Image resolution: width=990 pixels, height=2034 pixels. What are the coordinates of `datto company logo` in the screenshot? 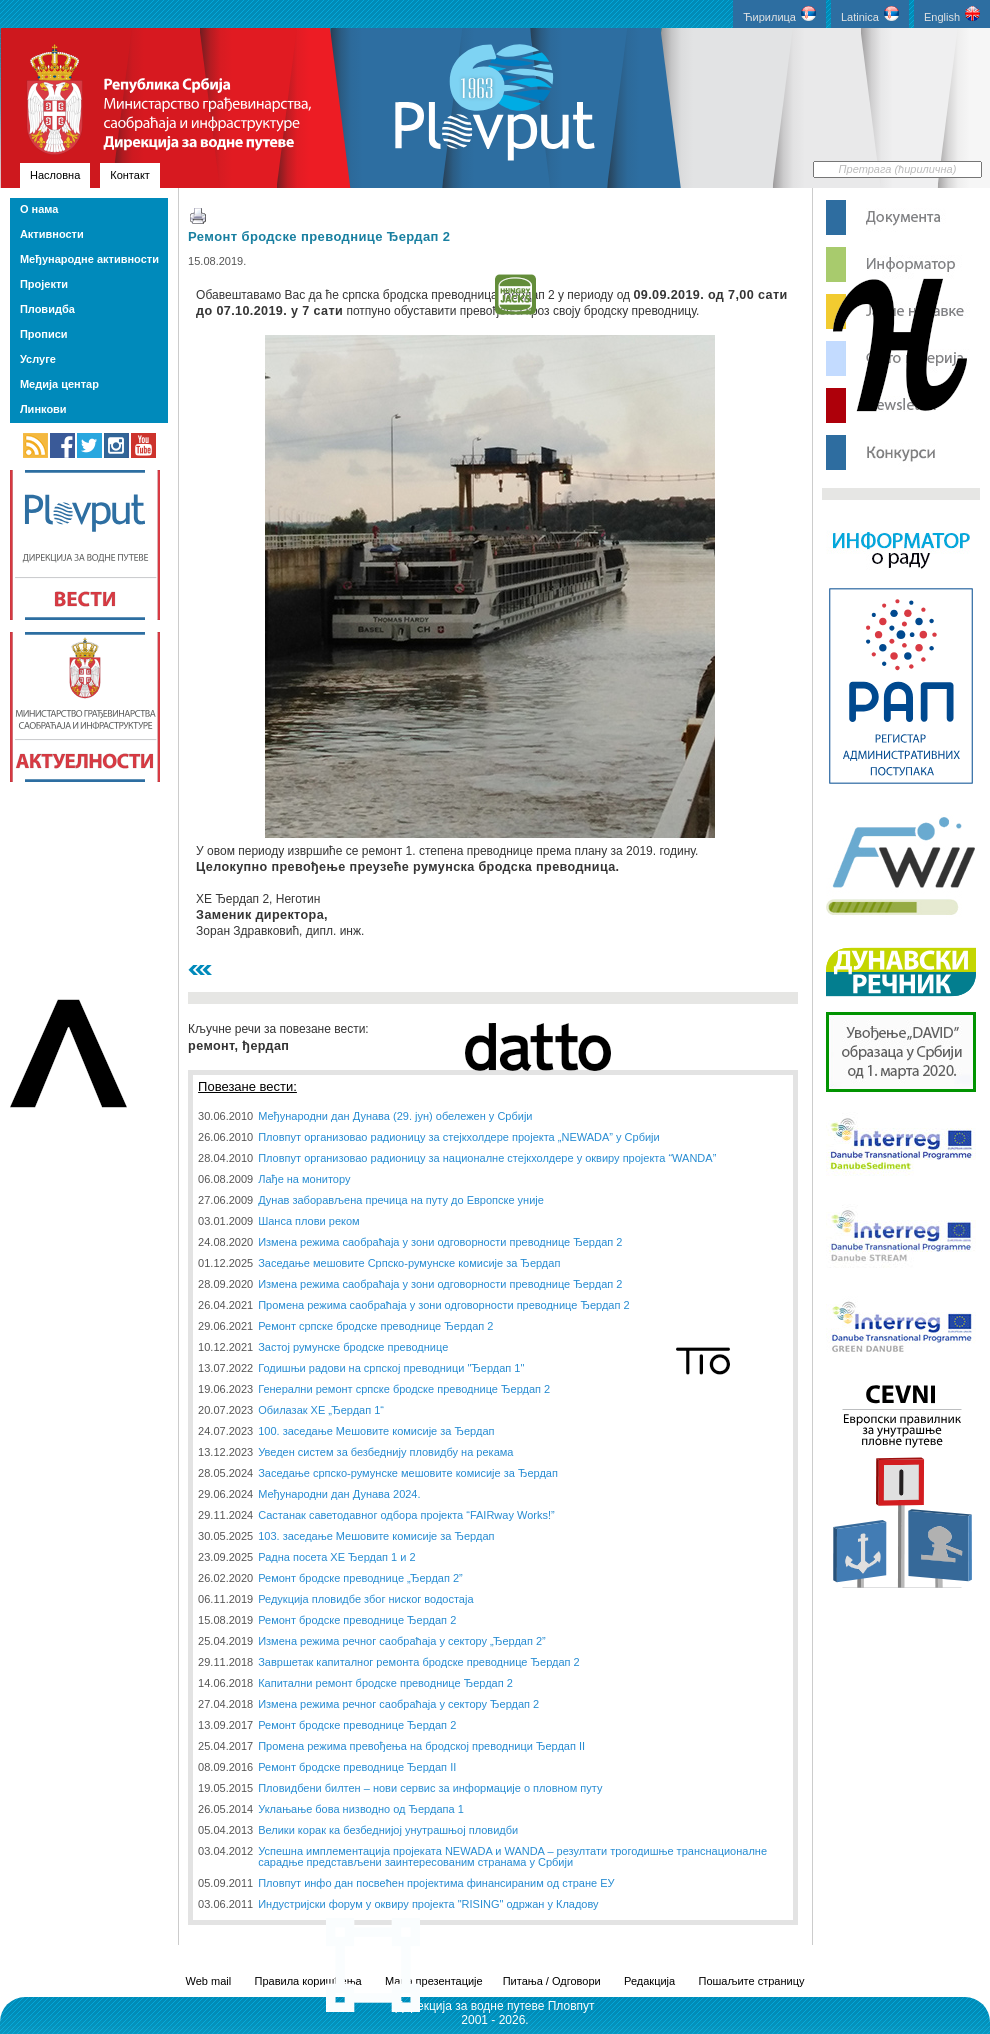 It's located at (538, 1047).